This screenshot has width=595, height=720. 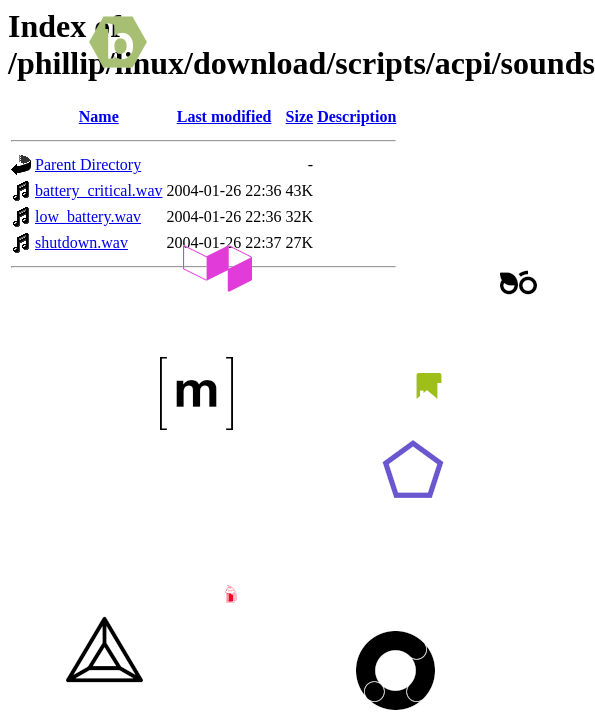 What do you see at coordinates (413, 472) in the screenshot?
I see `select pentagon shape tool` at bounding box center [413, 472].